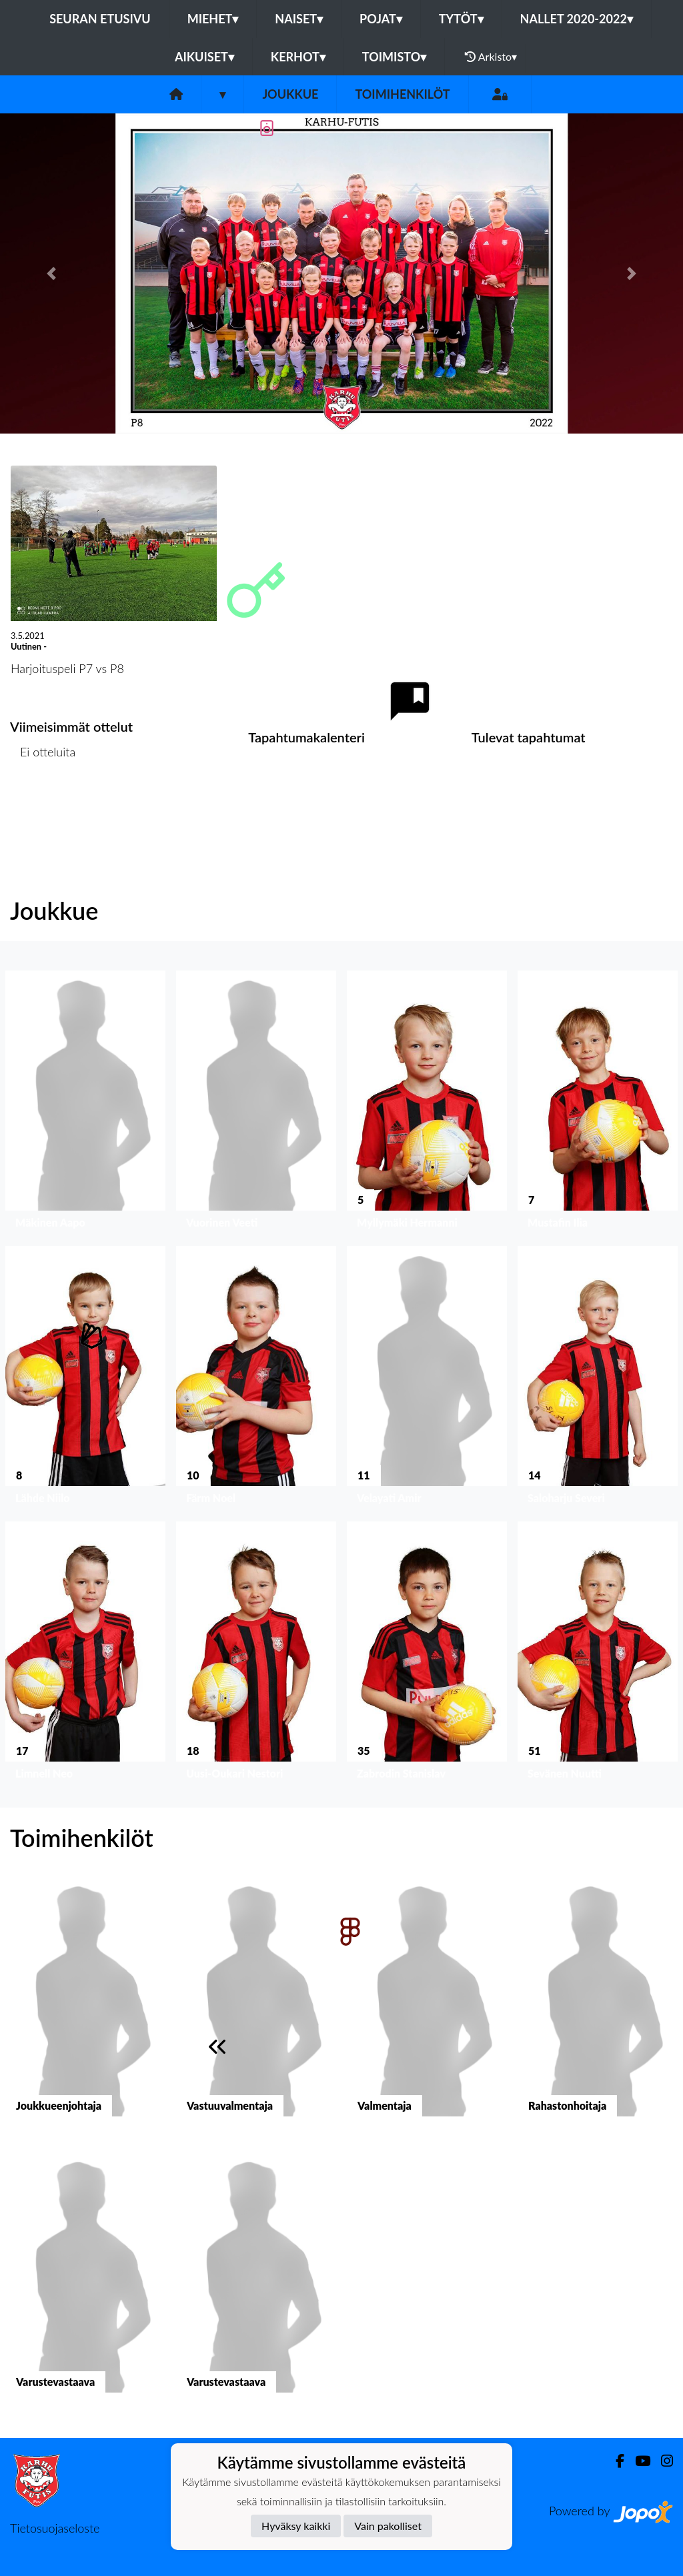  What do you see at coordinates (255, 591) in the screenshot?
I see `access security or password settings` at bounding box center [255, 591].